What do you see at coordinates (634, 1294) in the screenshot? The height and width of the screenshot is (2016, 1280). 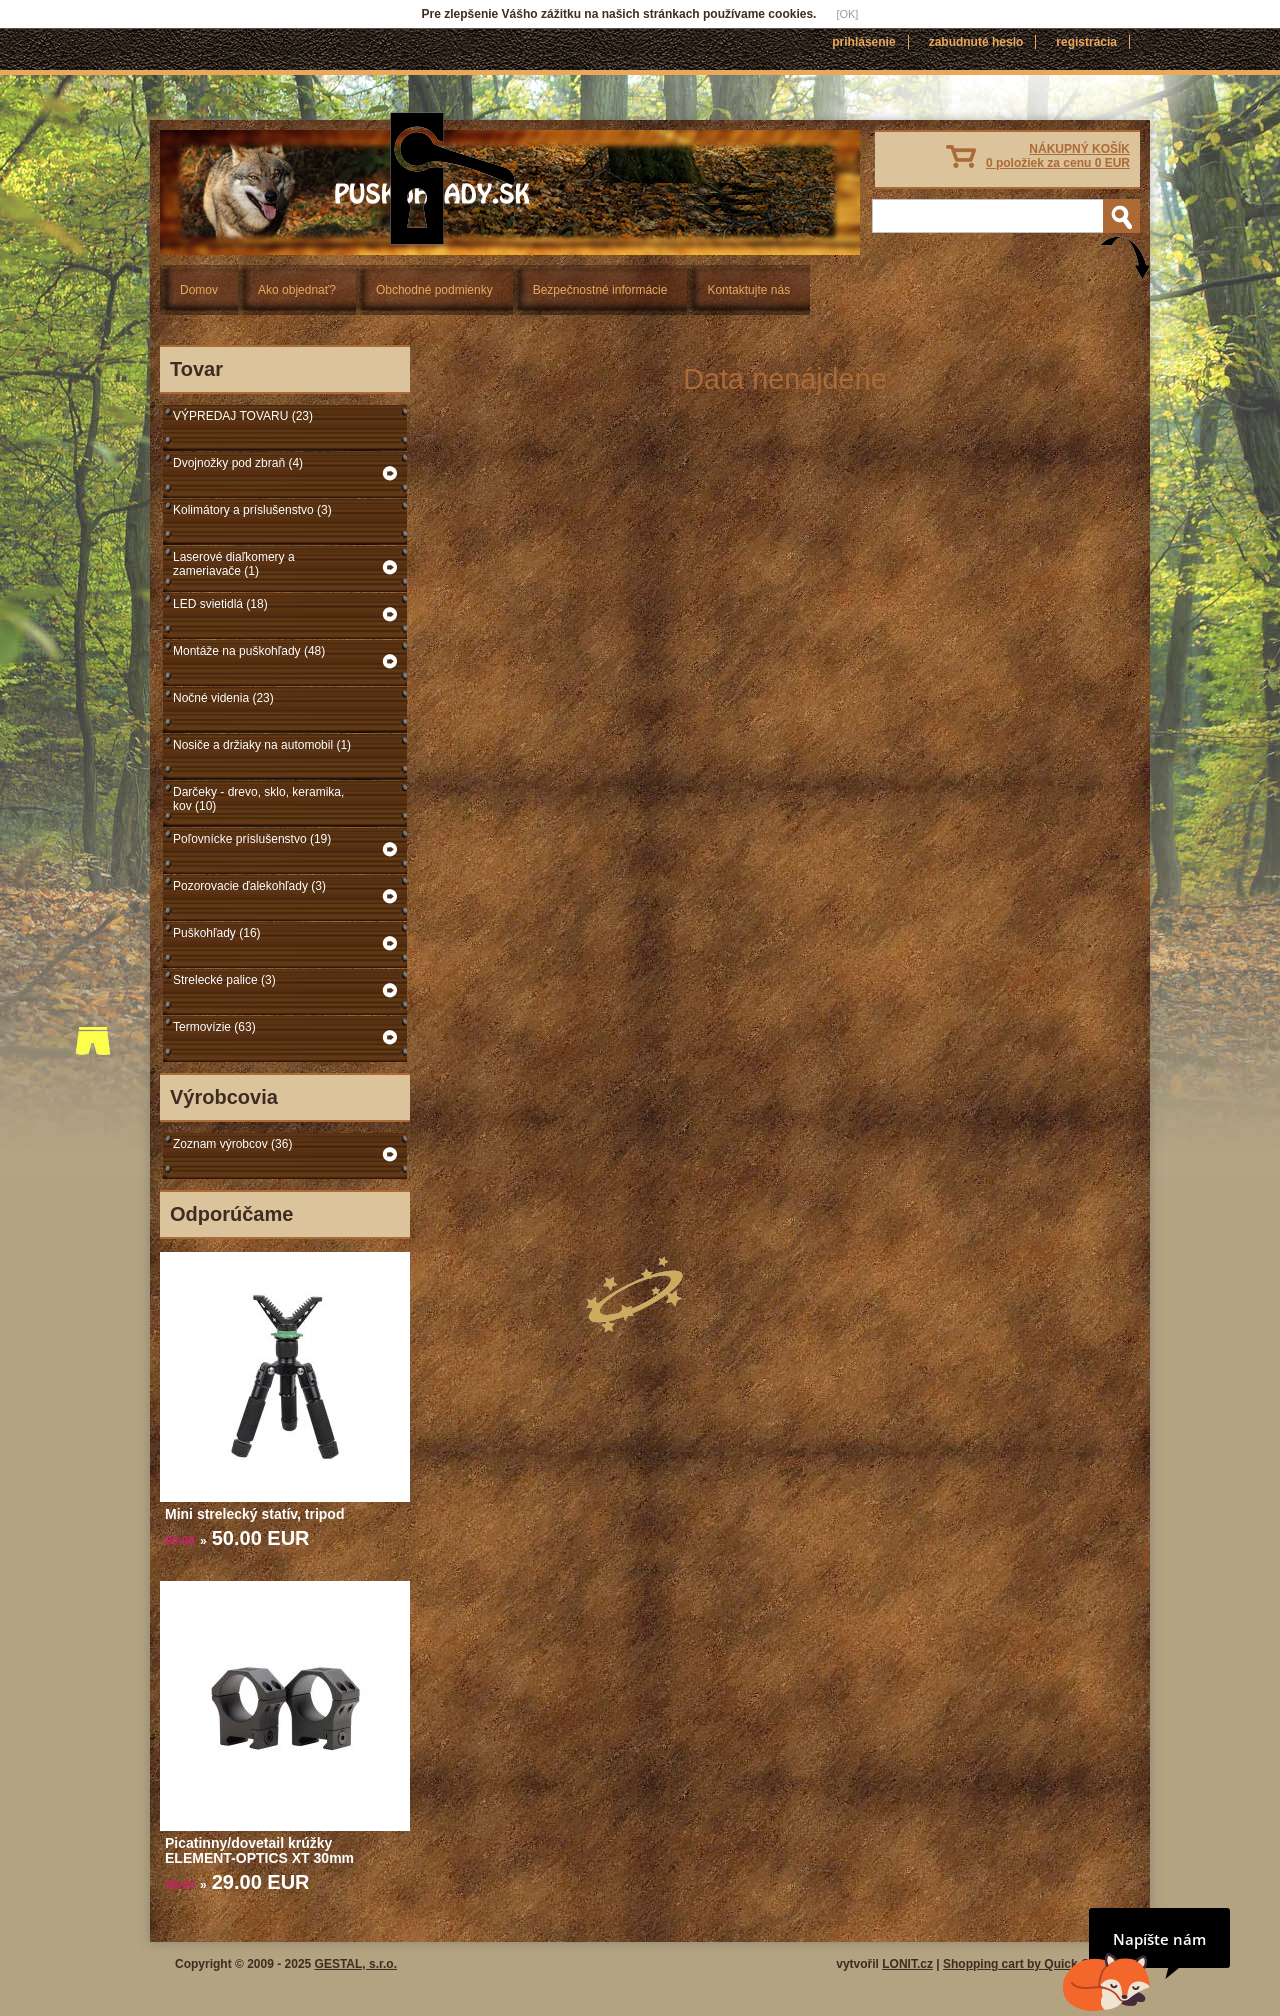 I see `indicates a dizzy or stunned status effect` at bounding box center [634, 1294].